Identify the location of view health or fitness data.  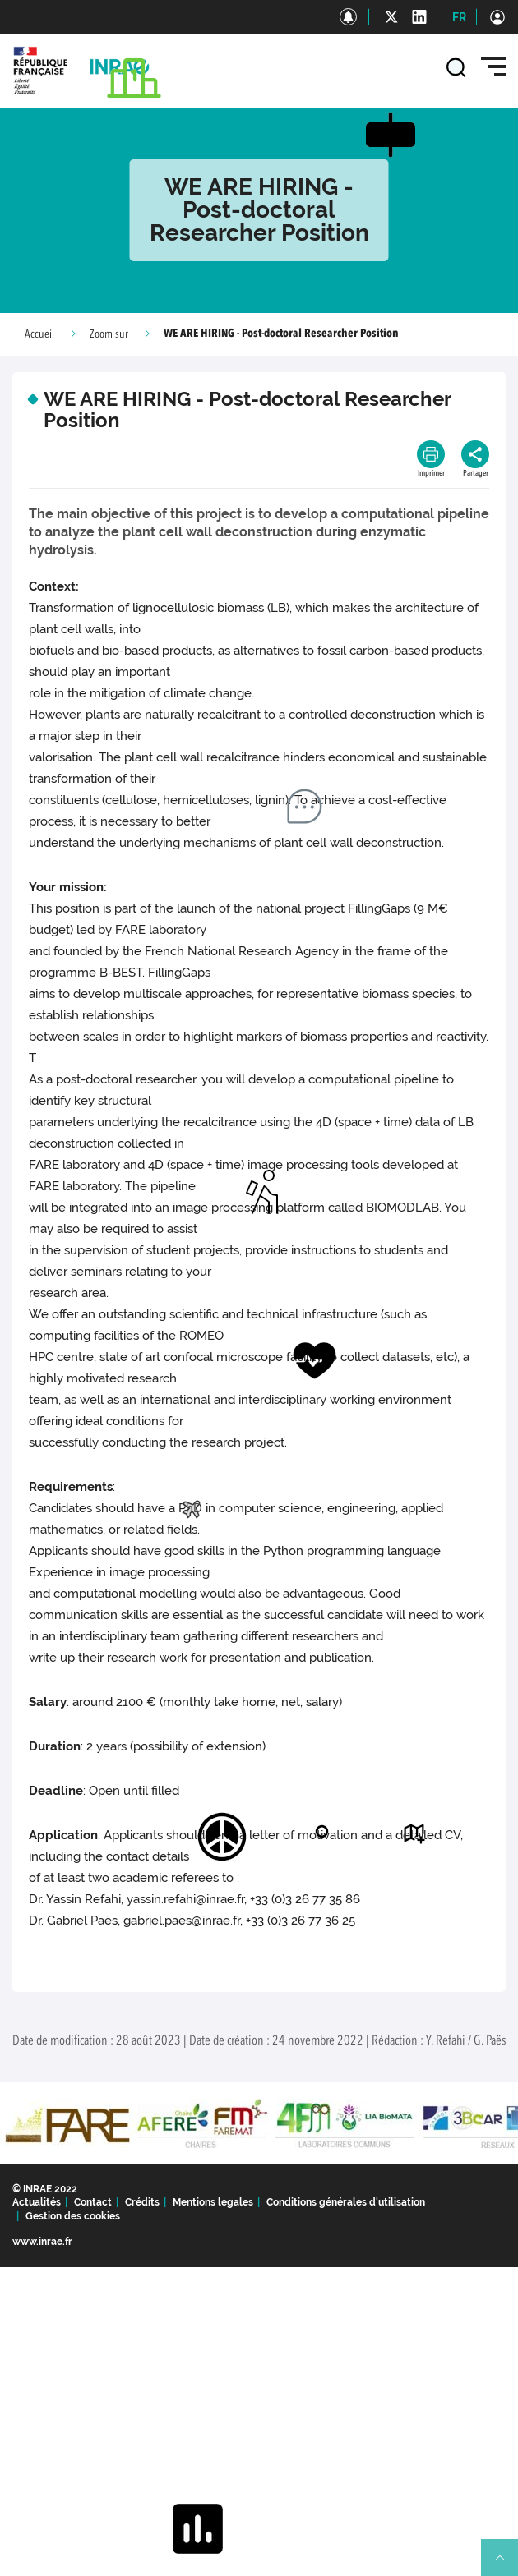
(314, 1359).